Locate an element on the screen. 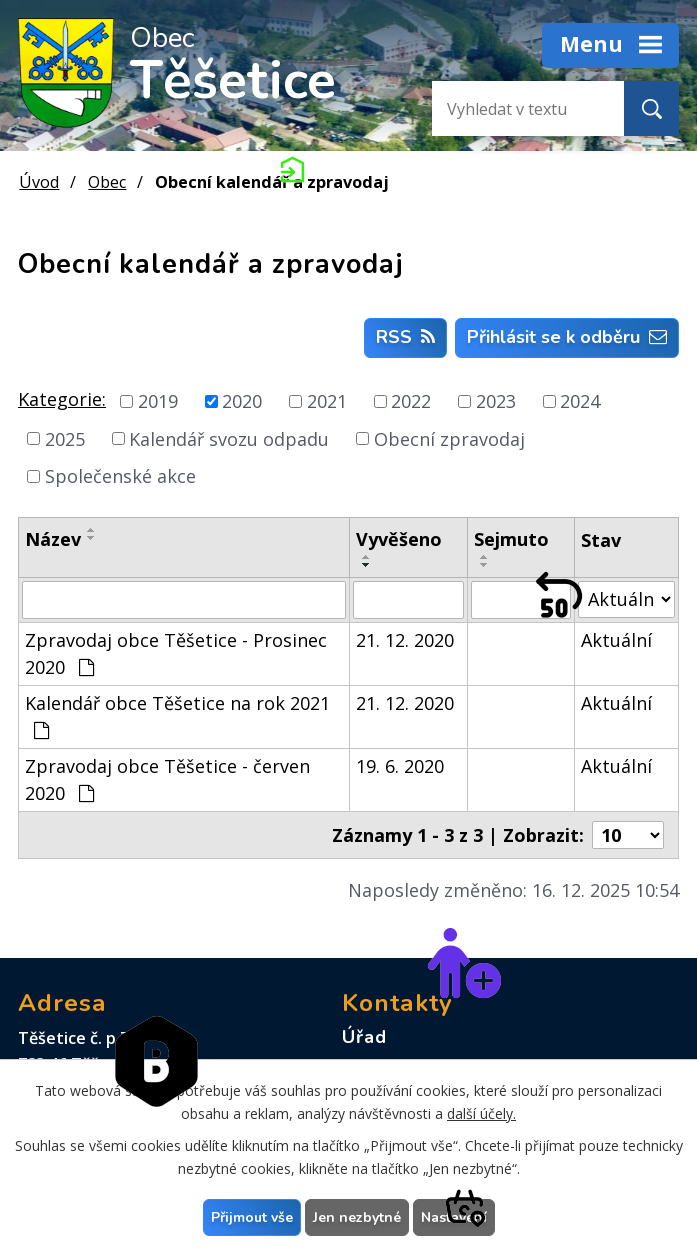 This screenshot has height=1255, width=697. rewind 50 seconds backward is located at coordinates (558, 596).